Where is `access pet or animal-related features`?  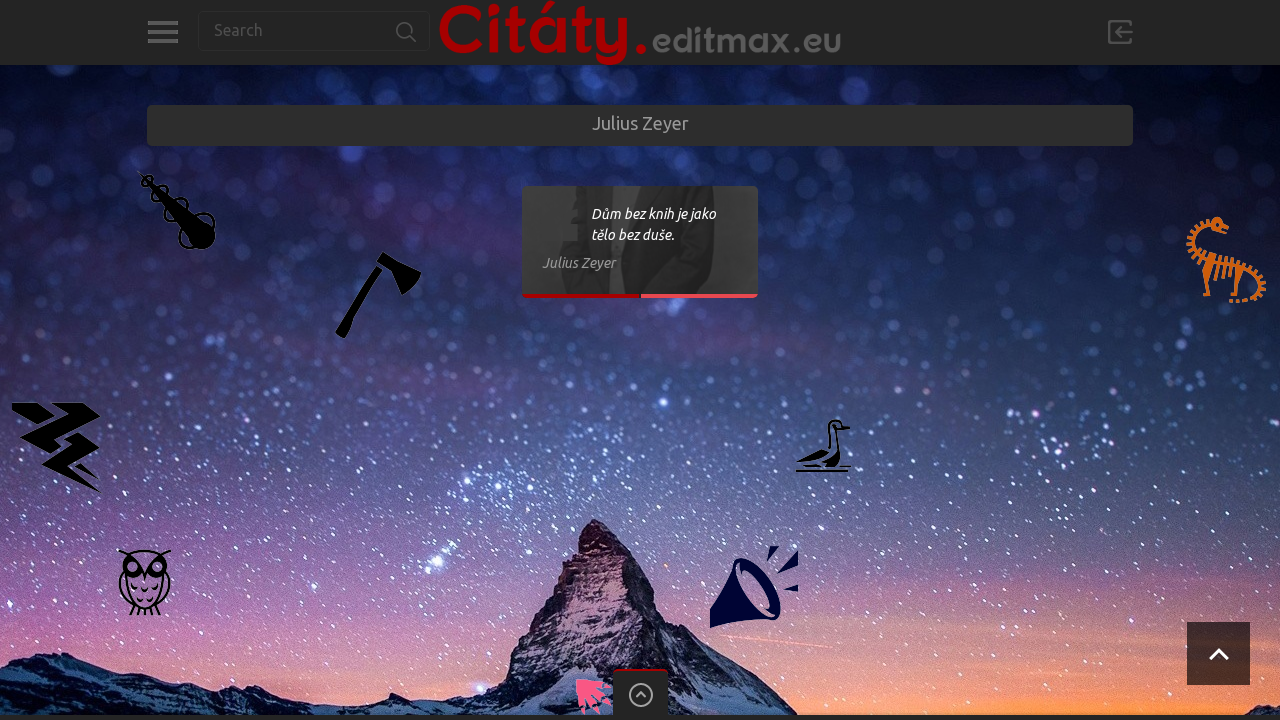
access pet or animal-related features is located at coordinates (594, 697).